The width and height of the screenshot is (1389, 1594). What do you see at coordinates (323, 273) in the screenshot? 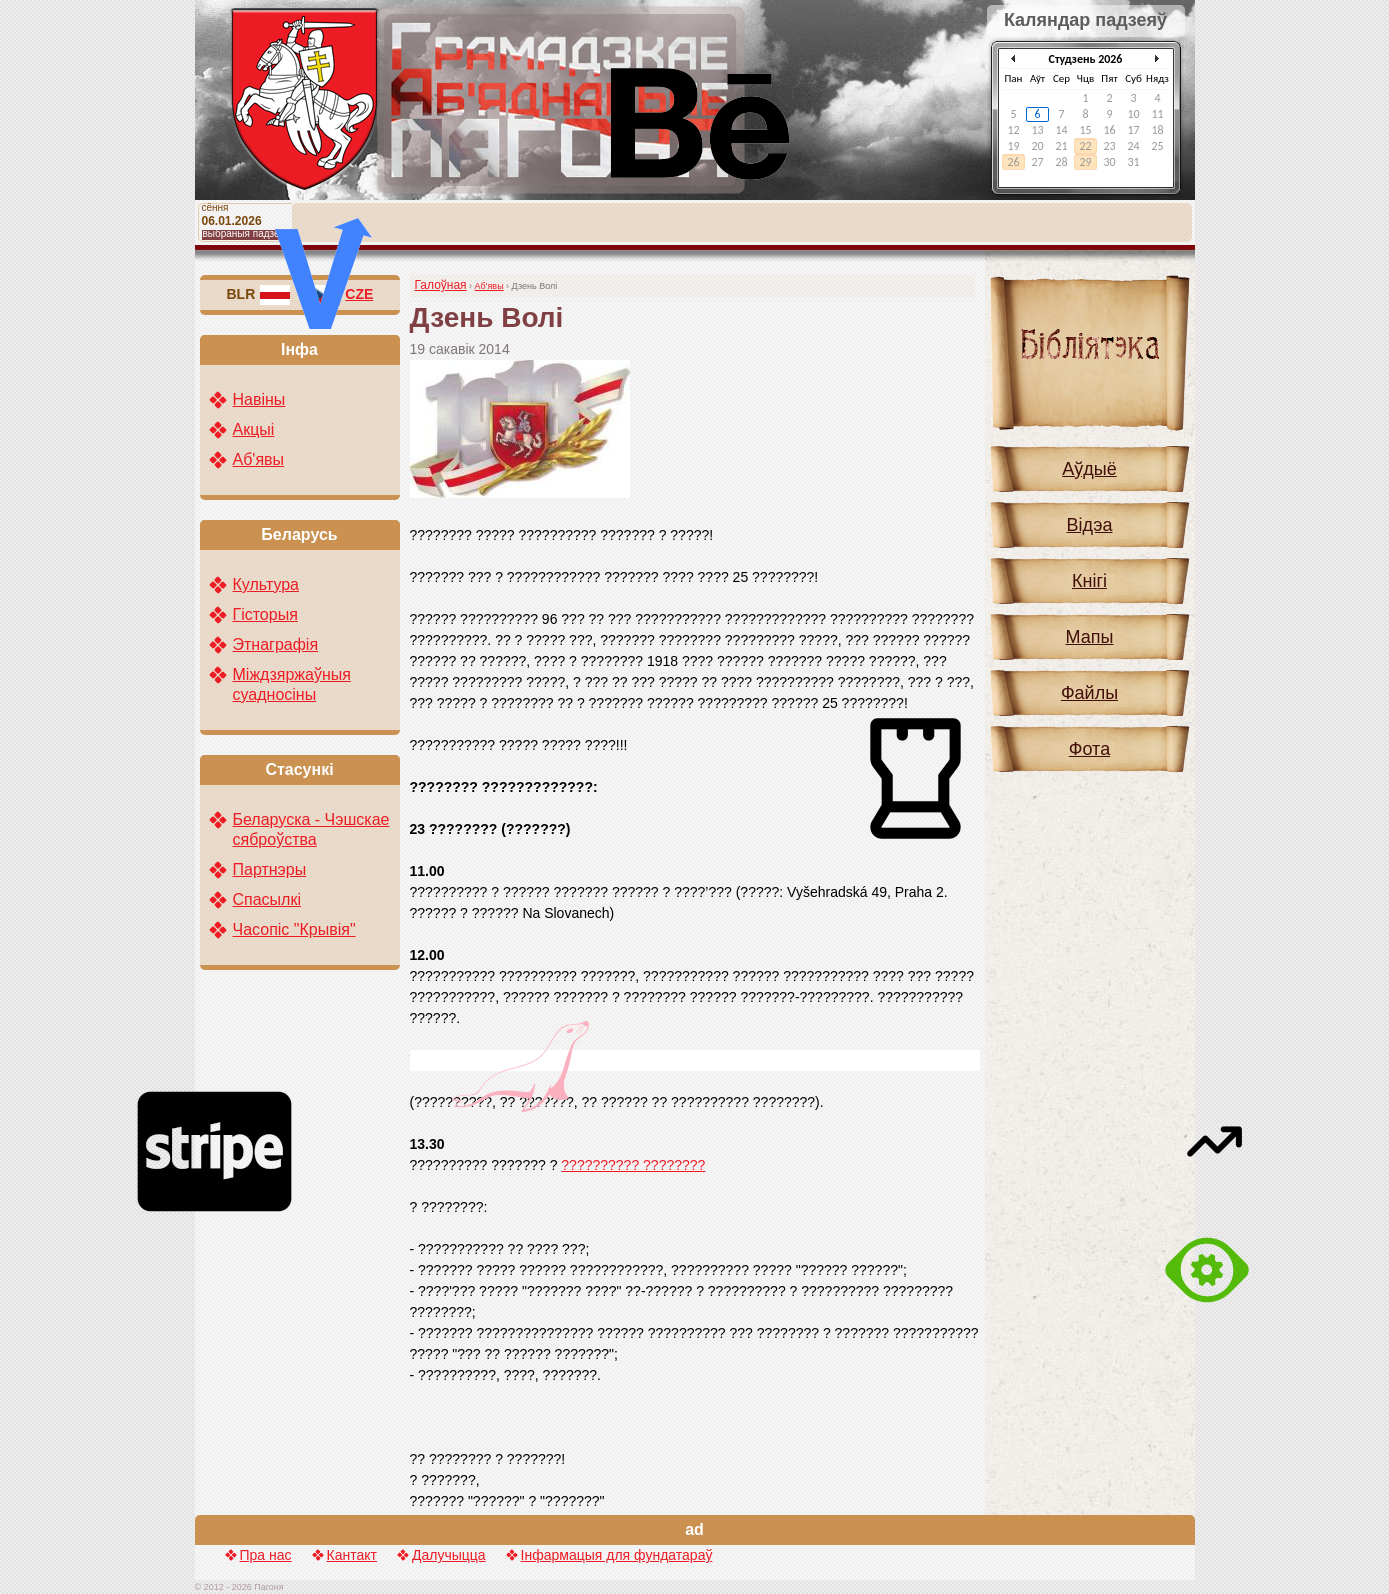
I see `visit the Vector Logo Zone website` at bounding box center [323, 273].